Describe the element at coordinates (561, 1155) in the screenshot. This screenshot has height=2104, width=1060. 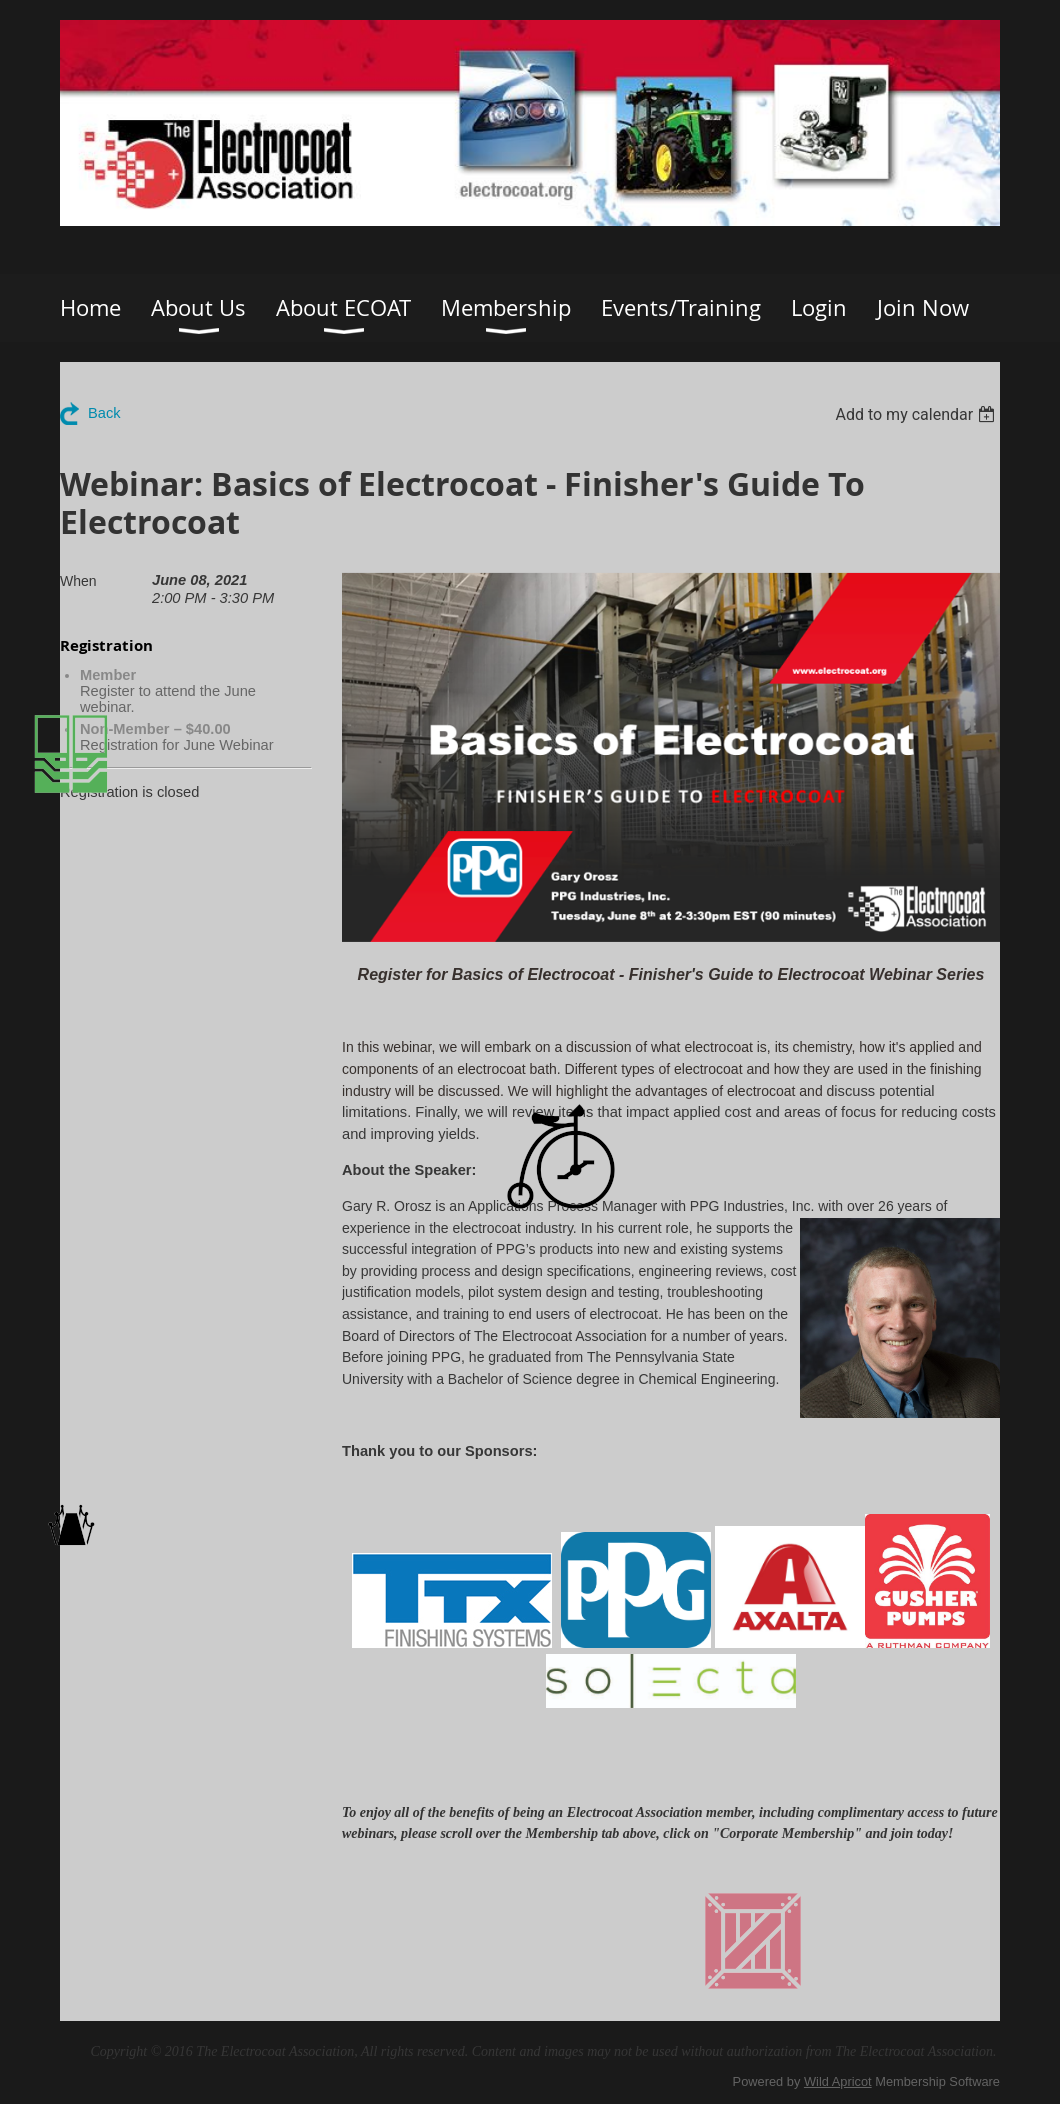
I see `vintage or classic cycling mode` at that location.